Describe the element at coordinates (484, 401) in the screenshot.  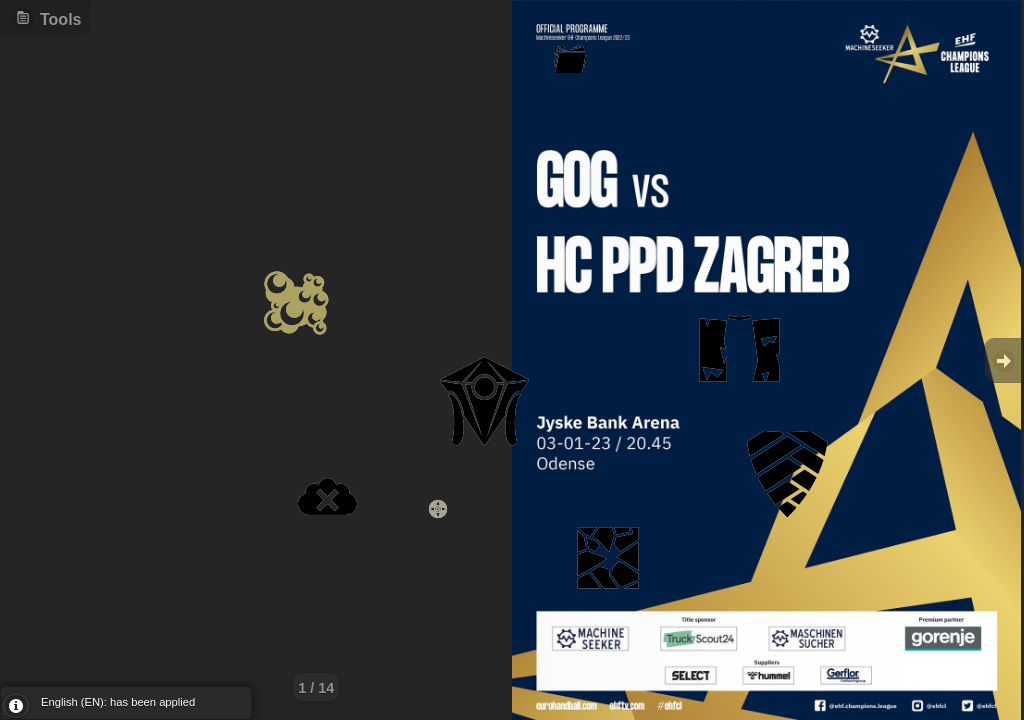
I see `represents a gem, crystal, or precious resource in-game` at that location.